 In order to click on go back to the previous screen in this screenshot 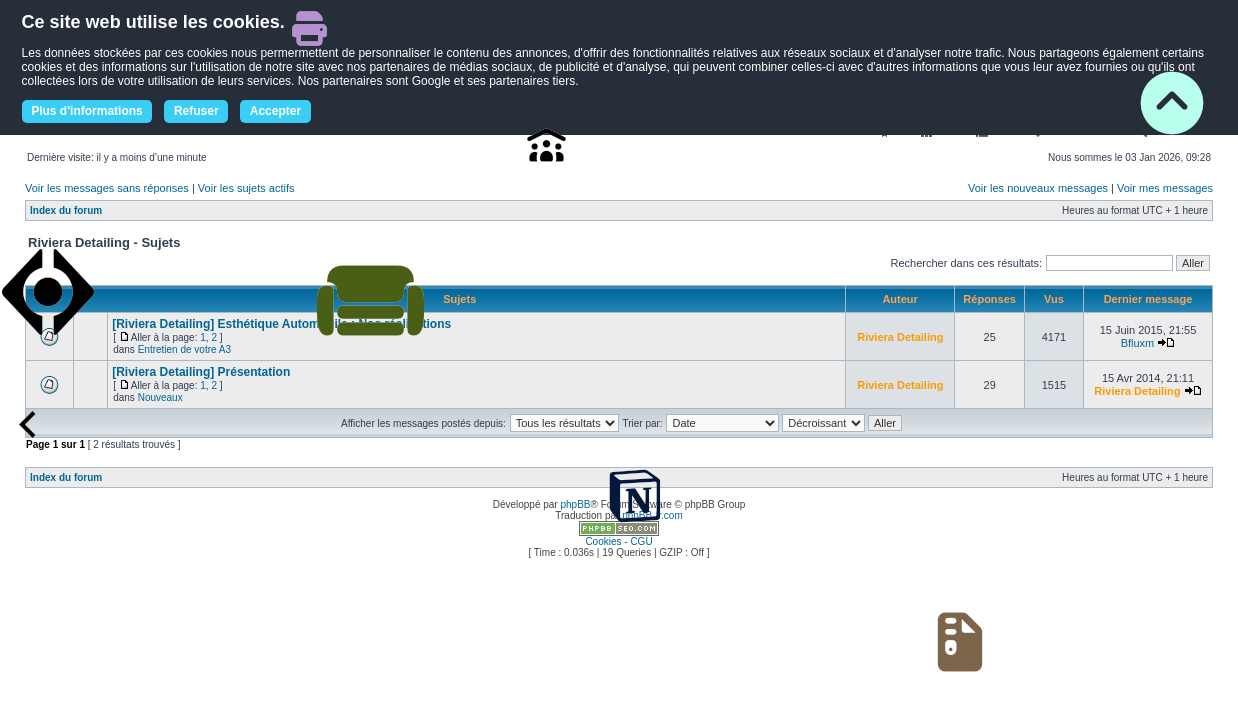, I will do `click(27, 424)`.